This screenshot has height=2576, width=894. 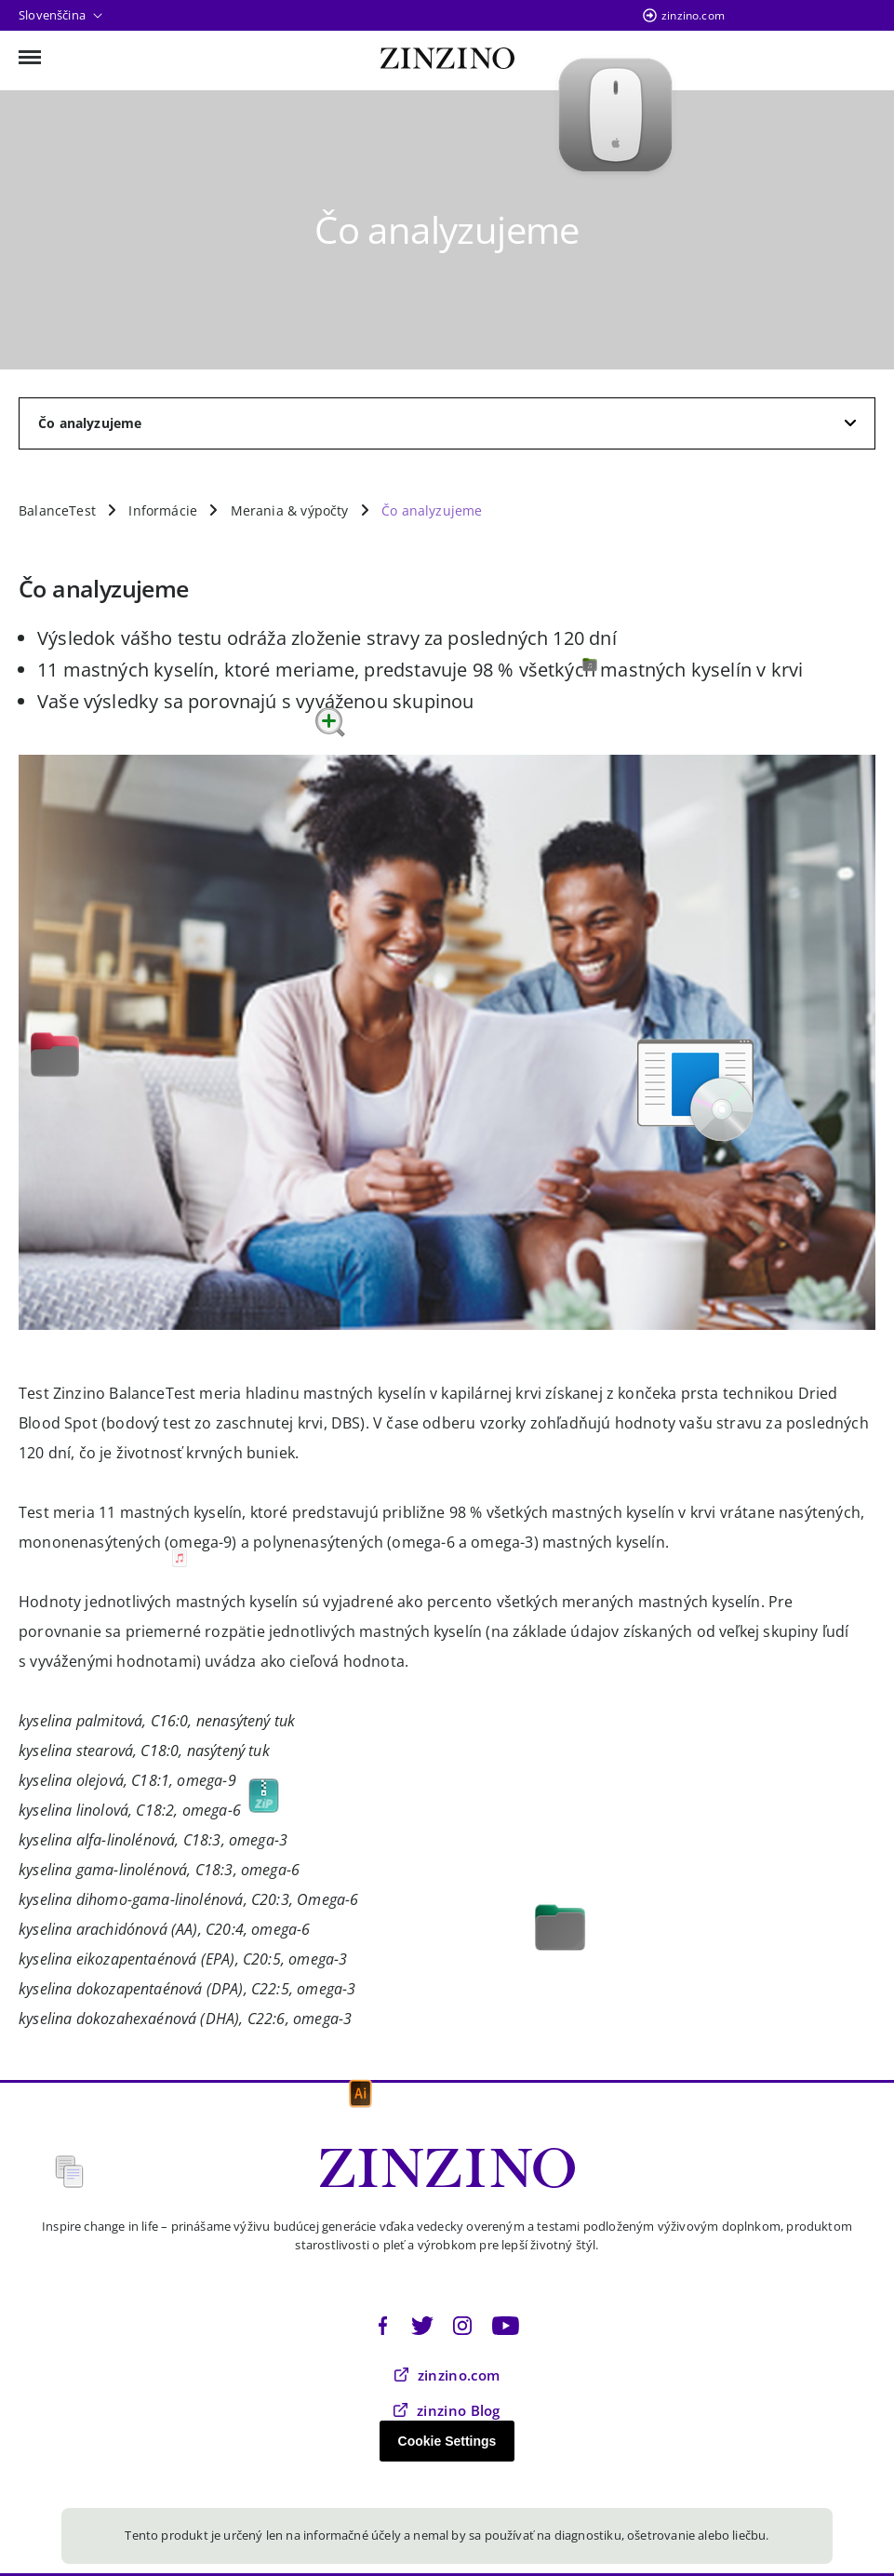 I want to click on an audio file in your system, so click(x=180, y=1558).